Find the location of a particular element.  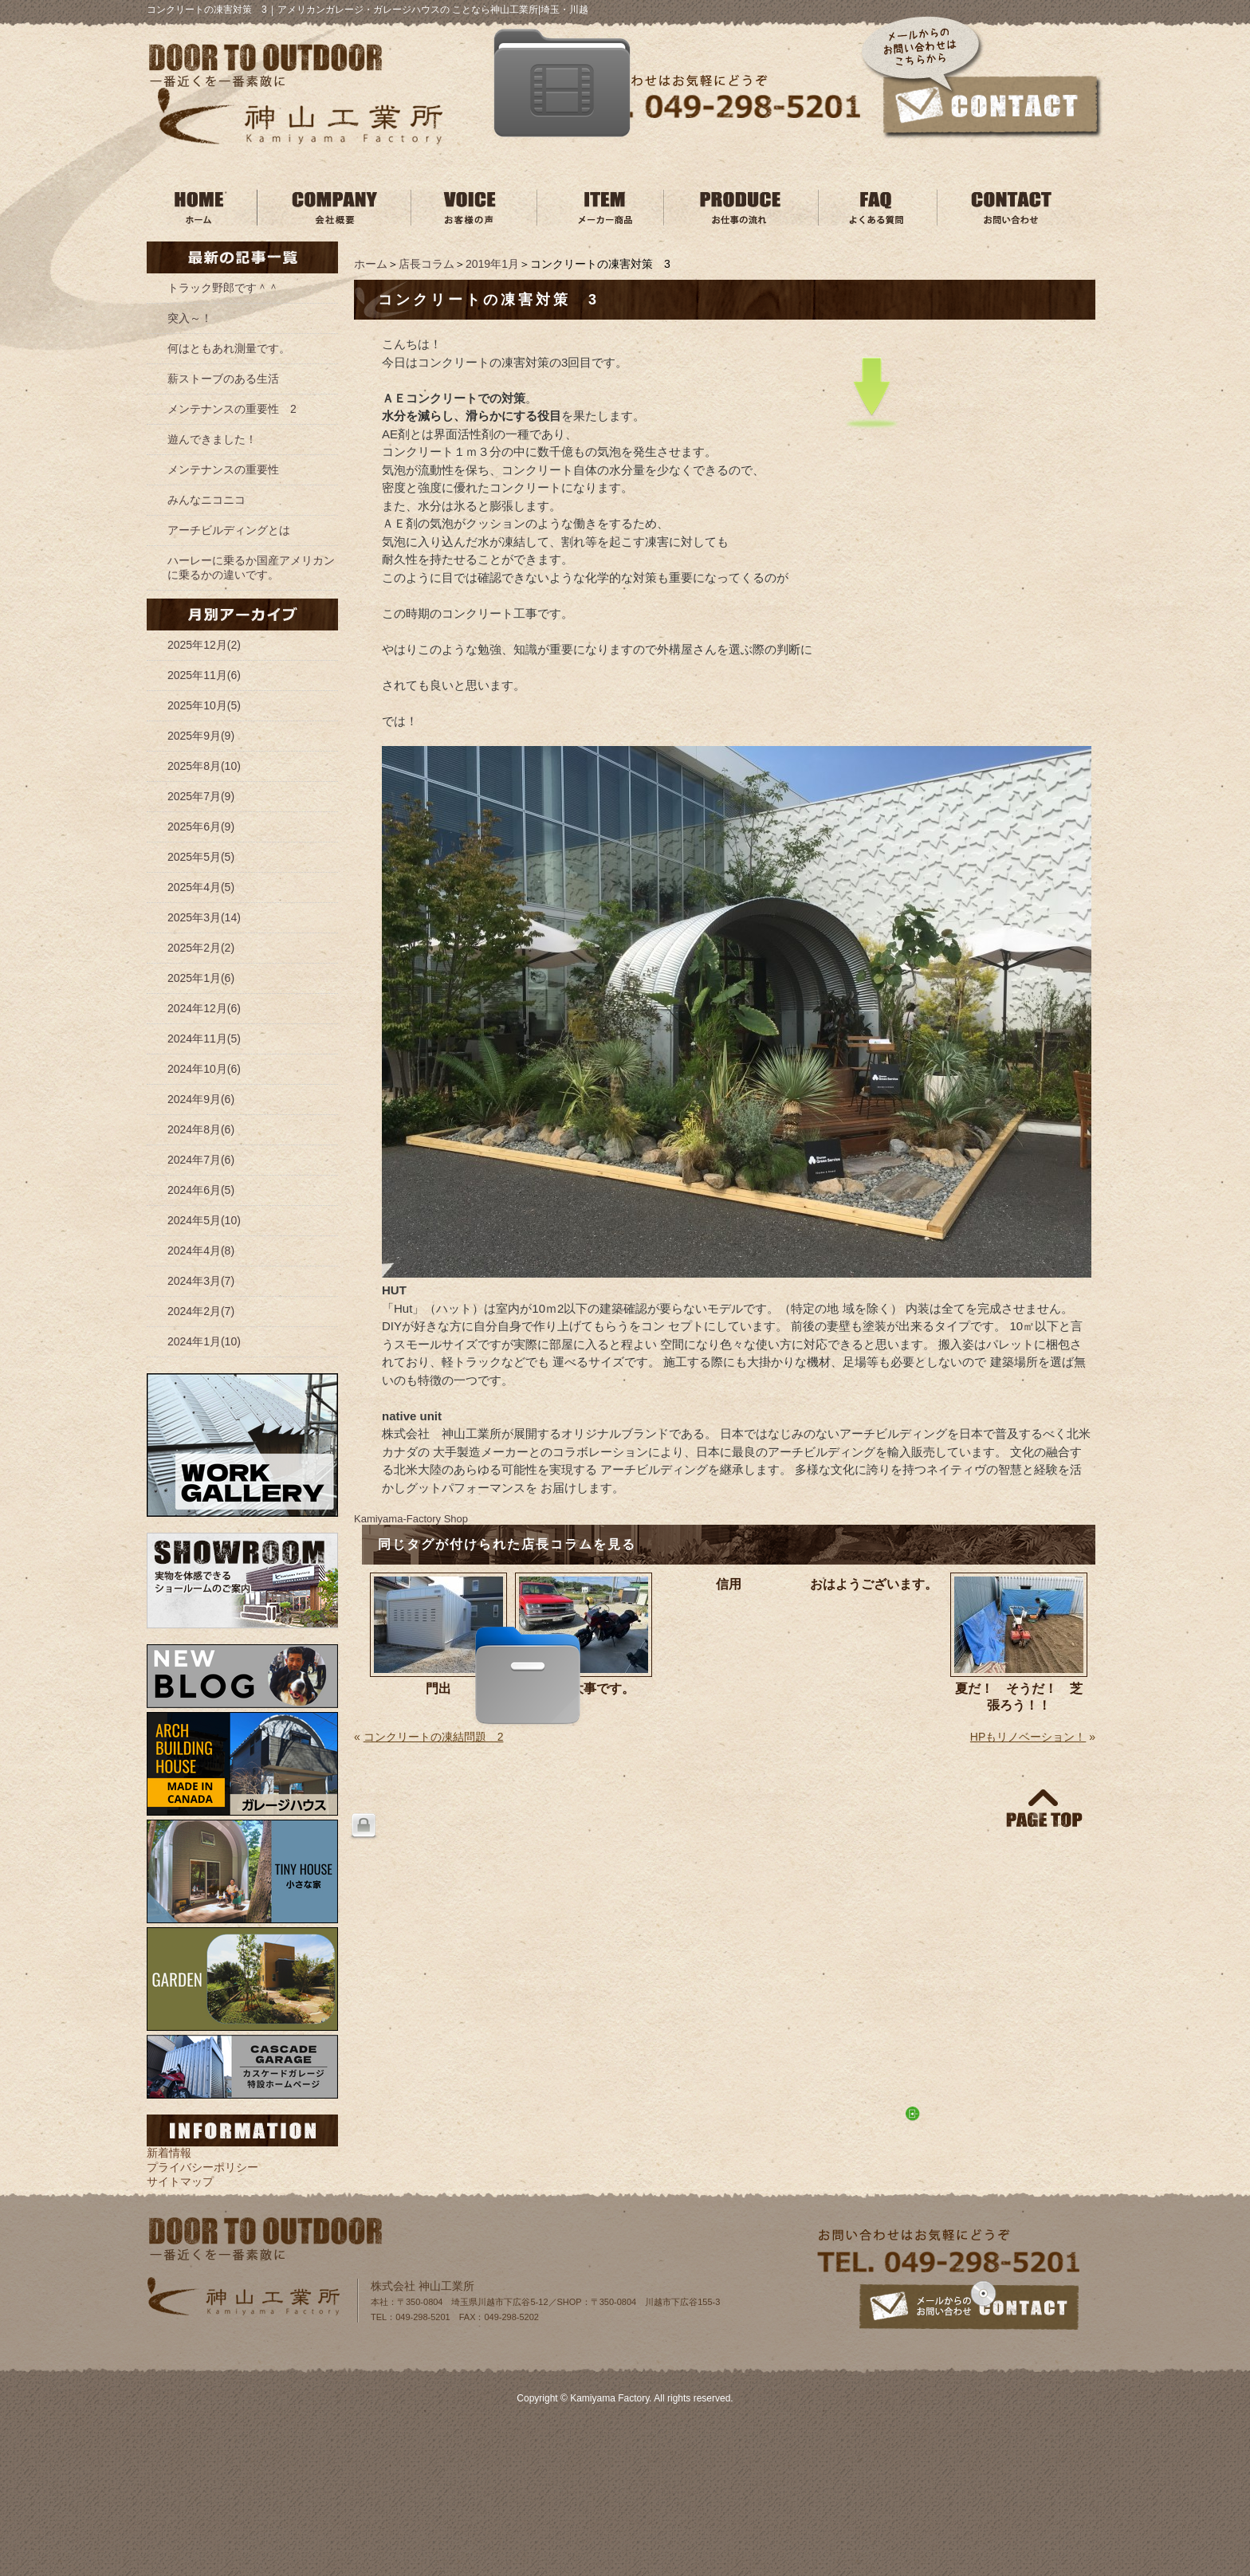

log out of the current session is located at coordinates (913, 2114).